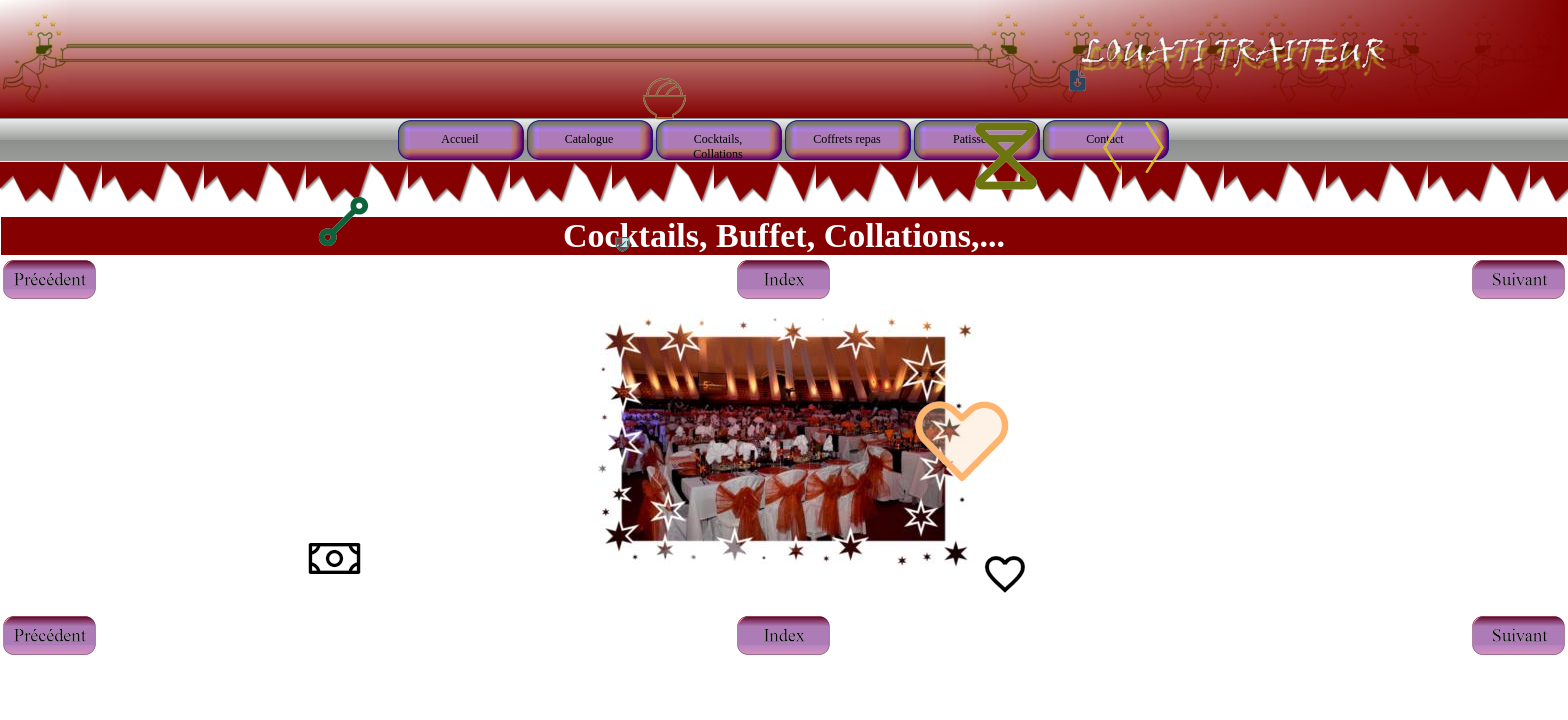  I want to click on add to favorites, so click(962, 438).